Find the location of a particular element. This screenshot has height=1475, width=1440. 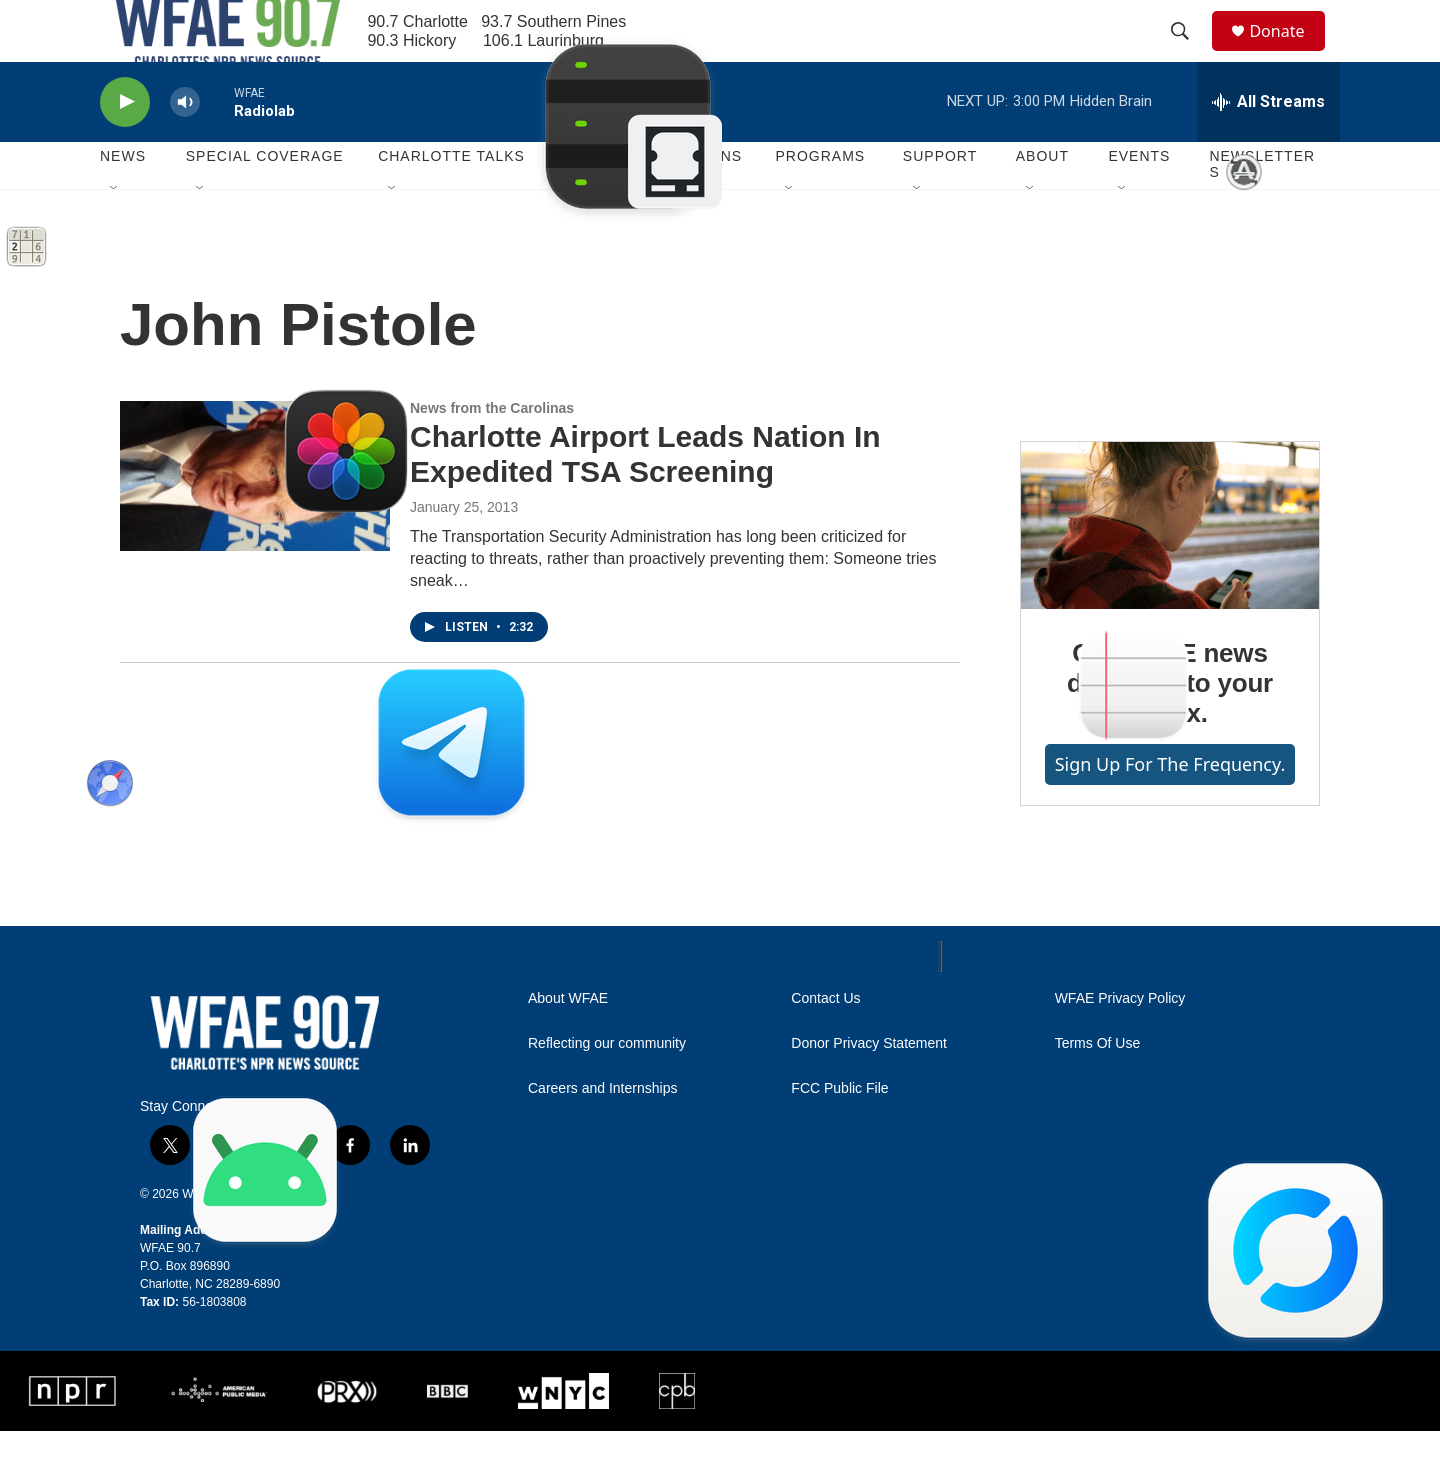

configure iSCSI storage network settings is located at coordinates (629, 129).